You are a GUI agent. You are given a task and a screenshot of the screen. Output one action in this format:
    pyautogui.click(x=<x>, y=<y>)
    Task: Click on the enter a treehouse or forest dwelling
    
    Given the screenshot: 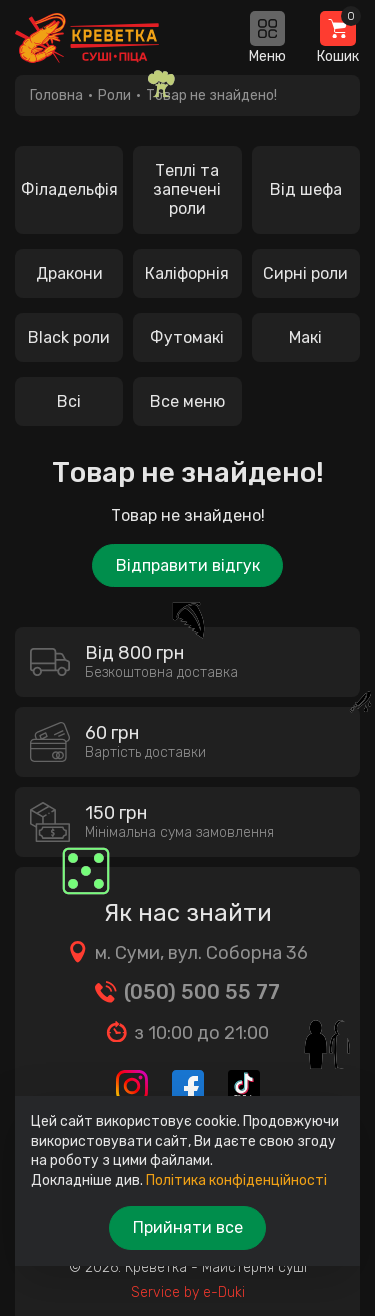 What is the action you would take?
    pyautogui.click(x=161, y=83)
    